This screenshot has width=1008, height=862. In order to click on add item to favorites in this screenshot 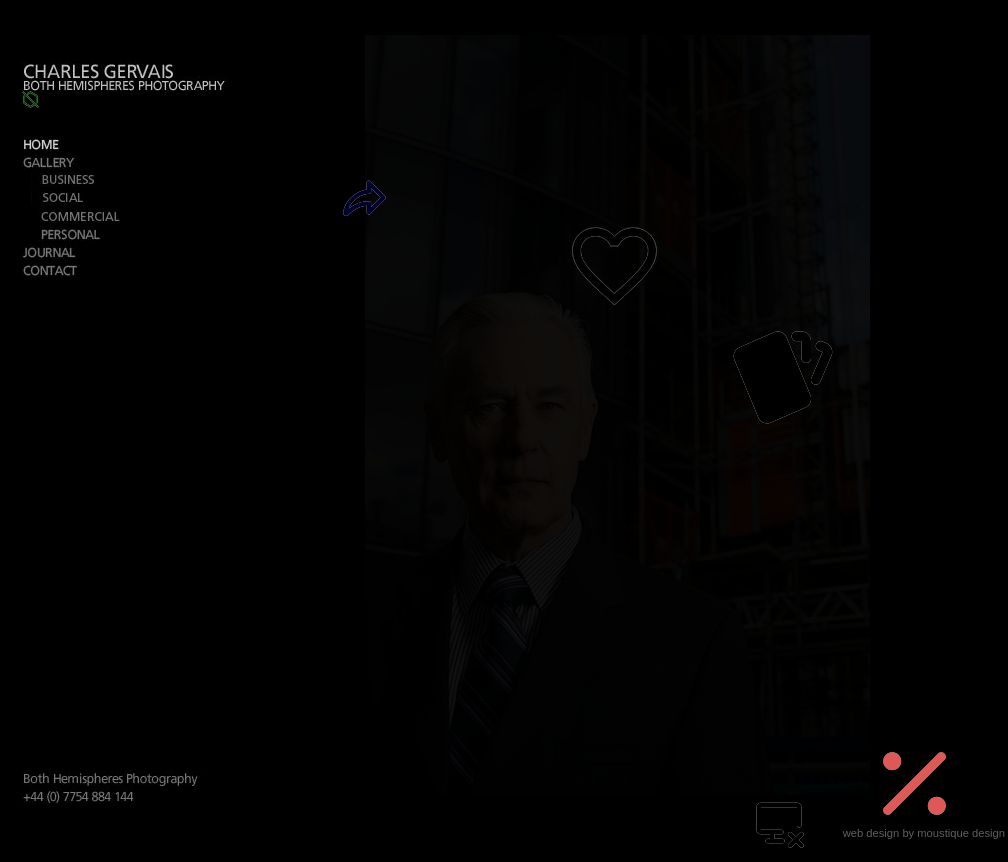, I will do `click(614, 265)`.